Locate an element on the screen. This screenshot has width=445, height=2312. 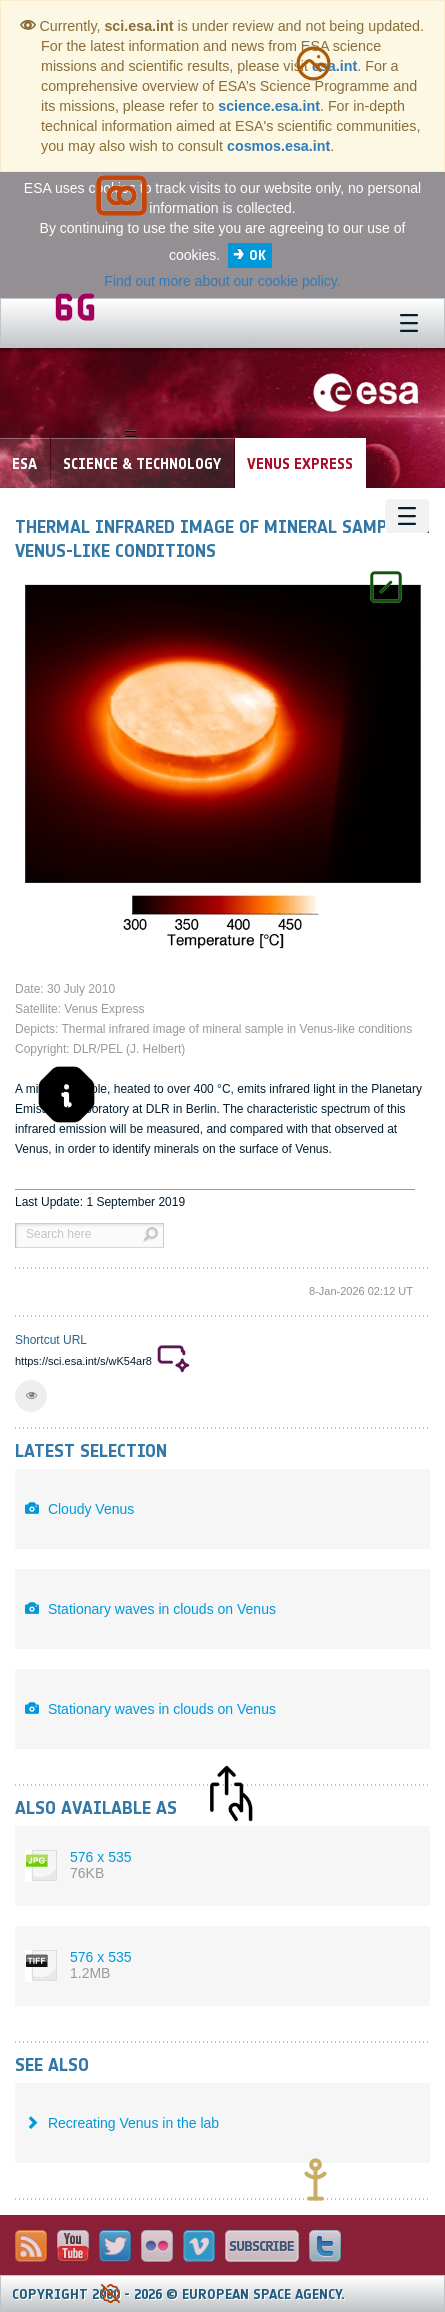
battery charging with quick charge or boost mode is located at coordinates (171, 1354).